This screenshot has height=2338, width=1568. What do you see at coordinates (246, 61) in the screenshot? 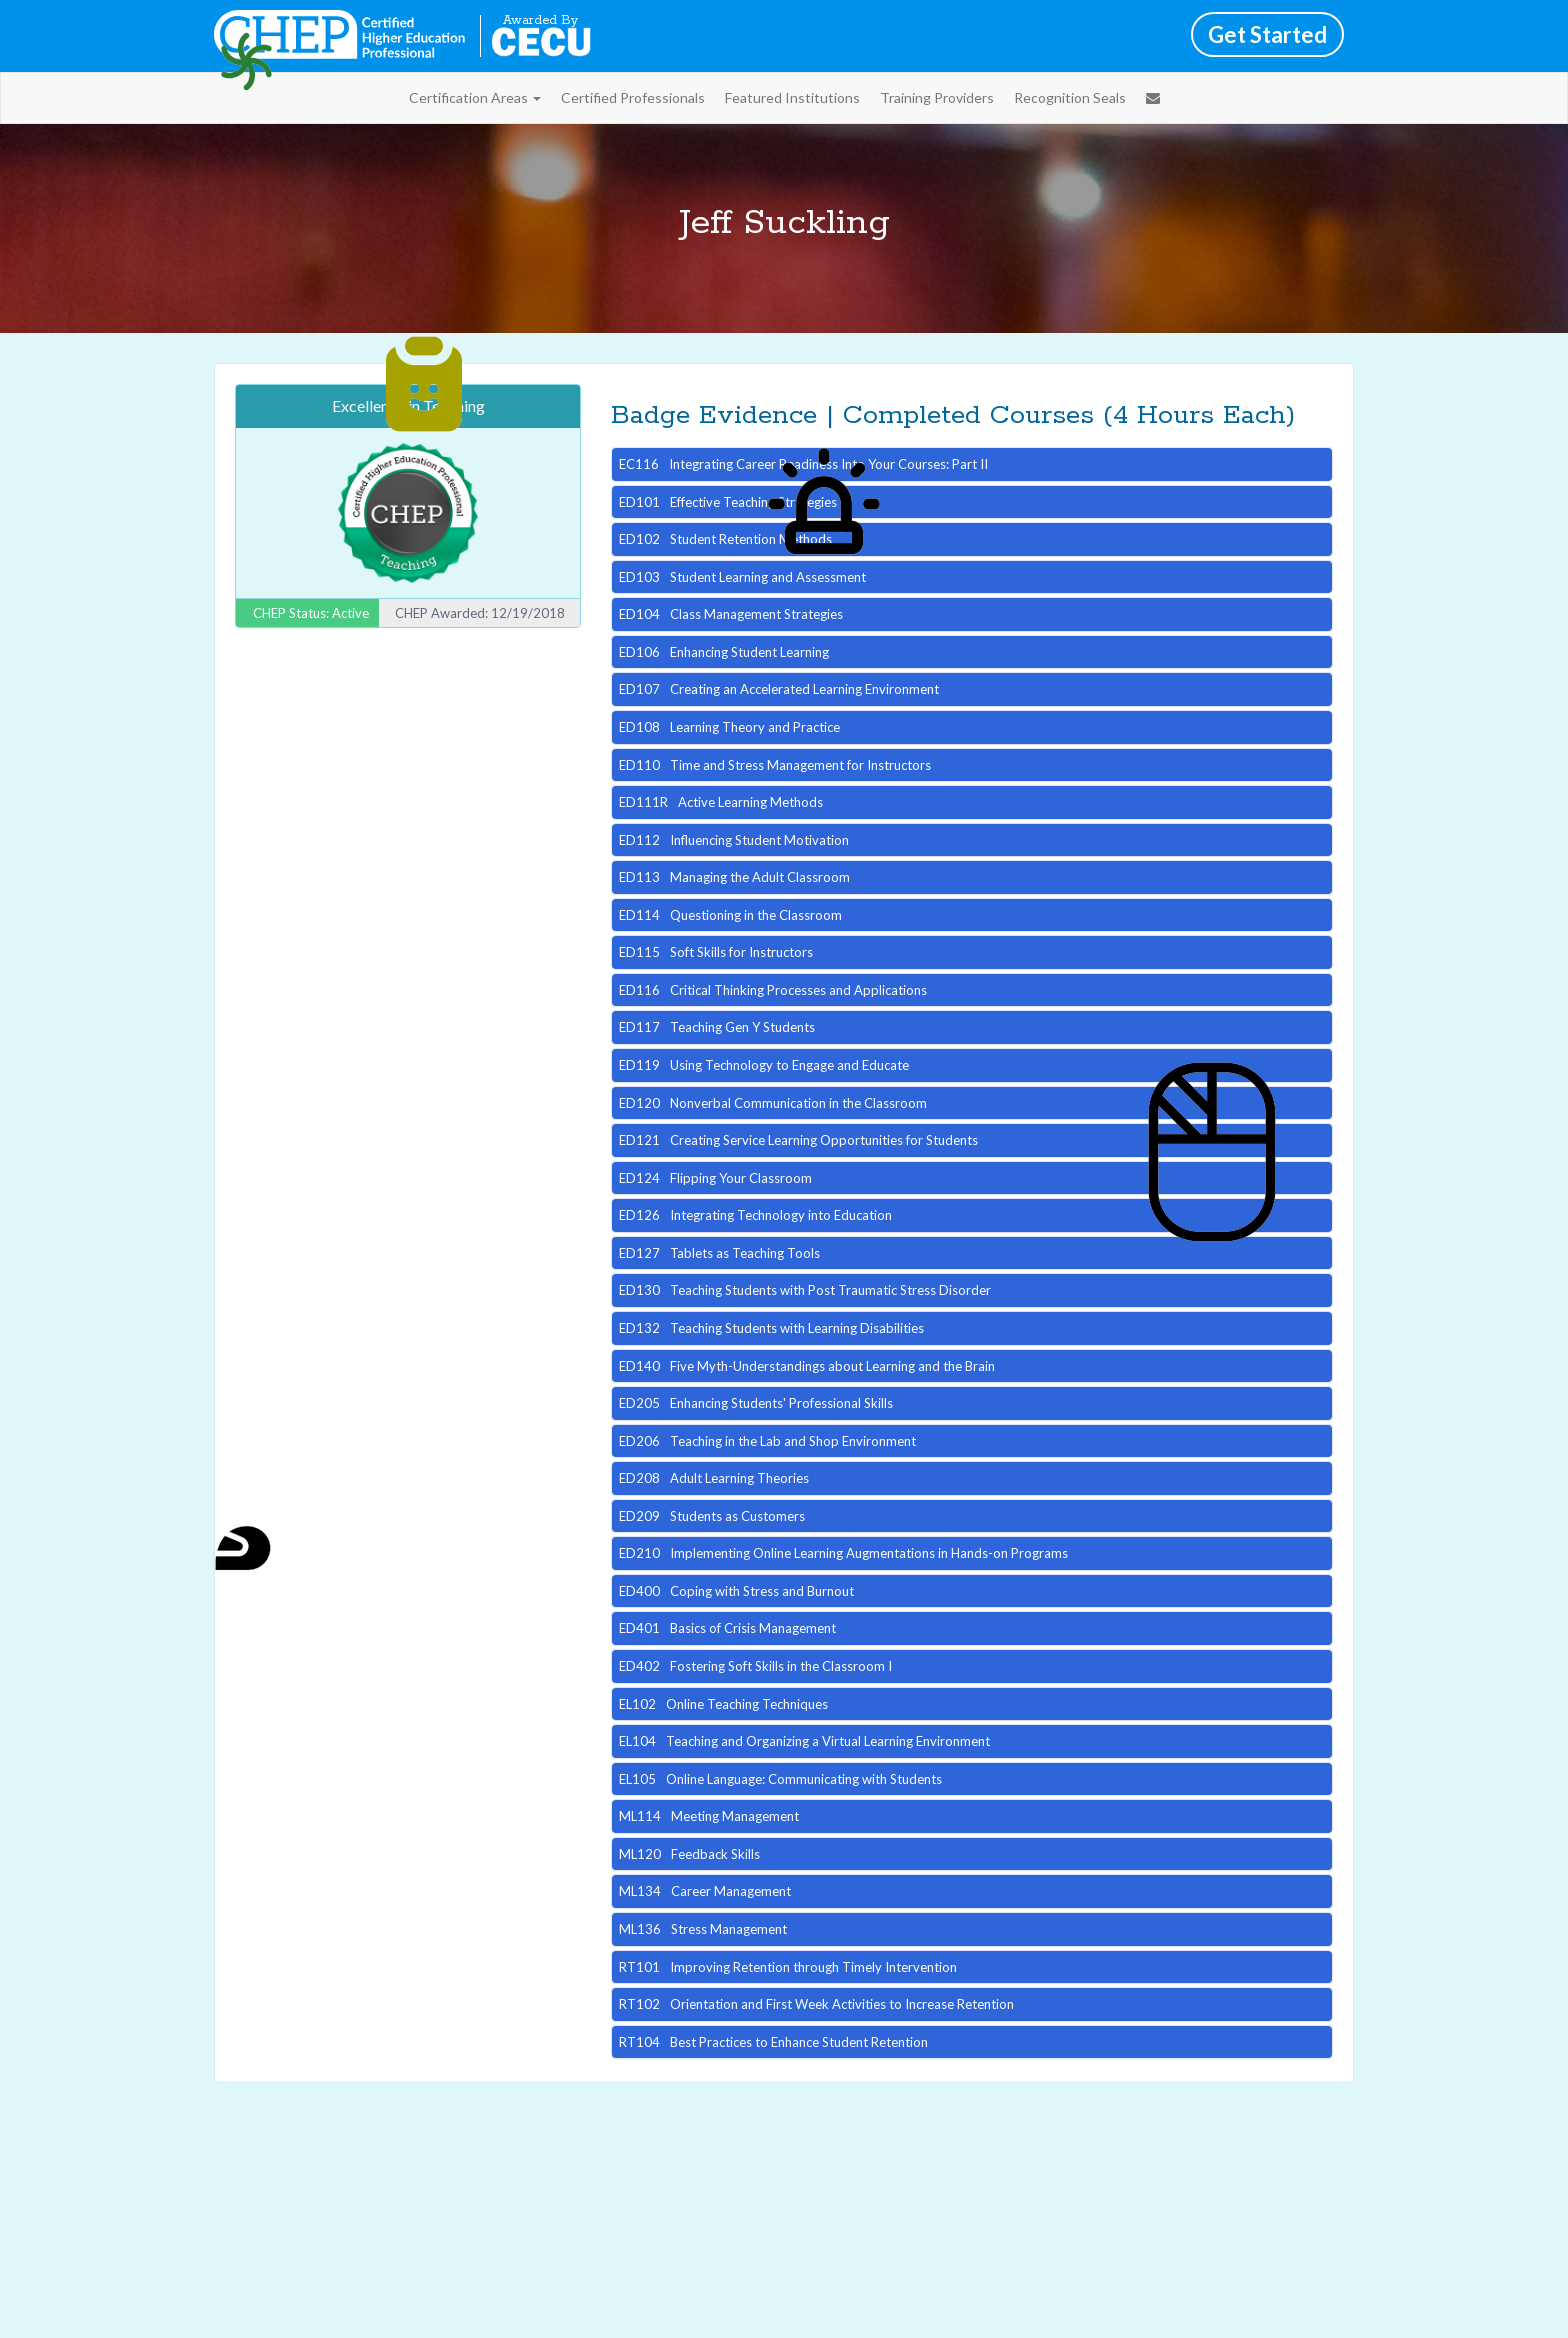
I see `access space or astronomy-themed content` at bounding box center [246, 61].